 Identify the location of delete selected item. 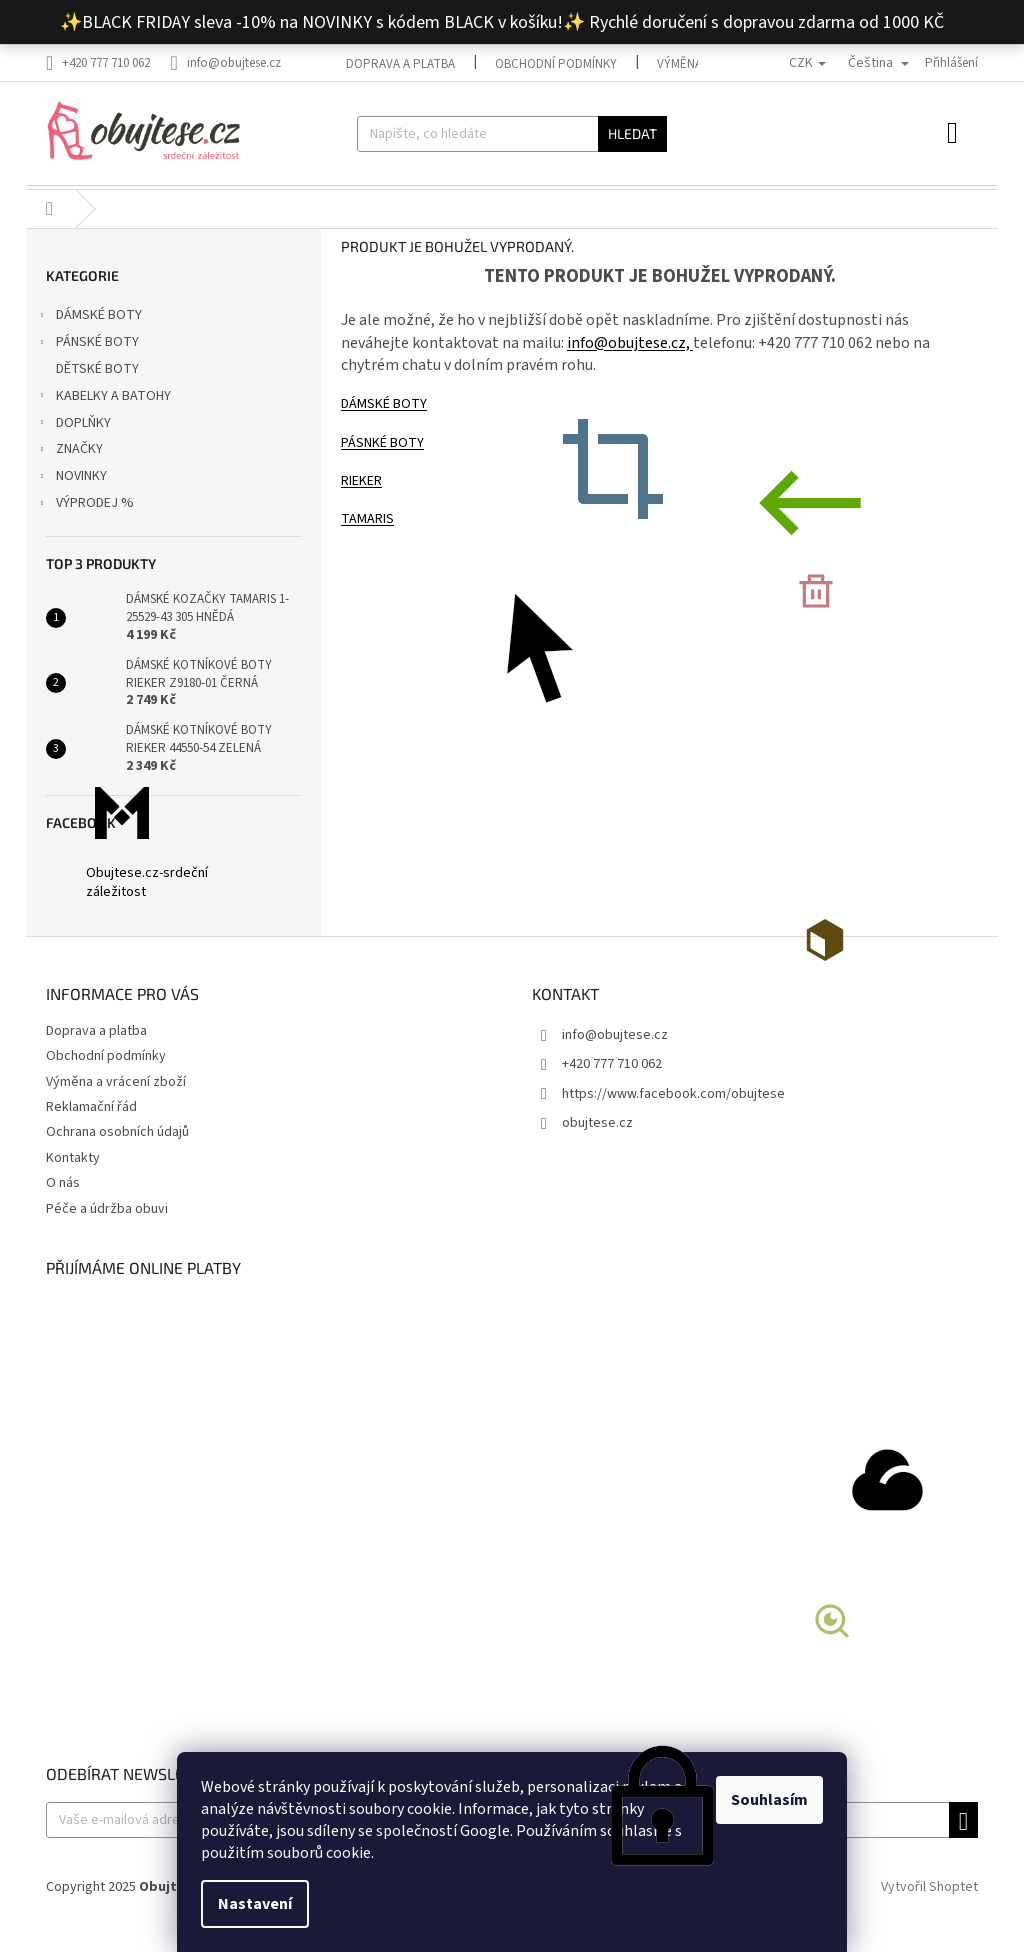
(816, 591).